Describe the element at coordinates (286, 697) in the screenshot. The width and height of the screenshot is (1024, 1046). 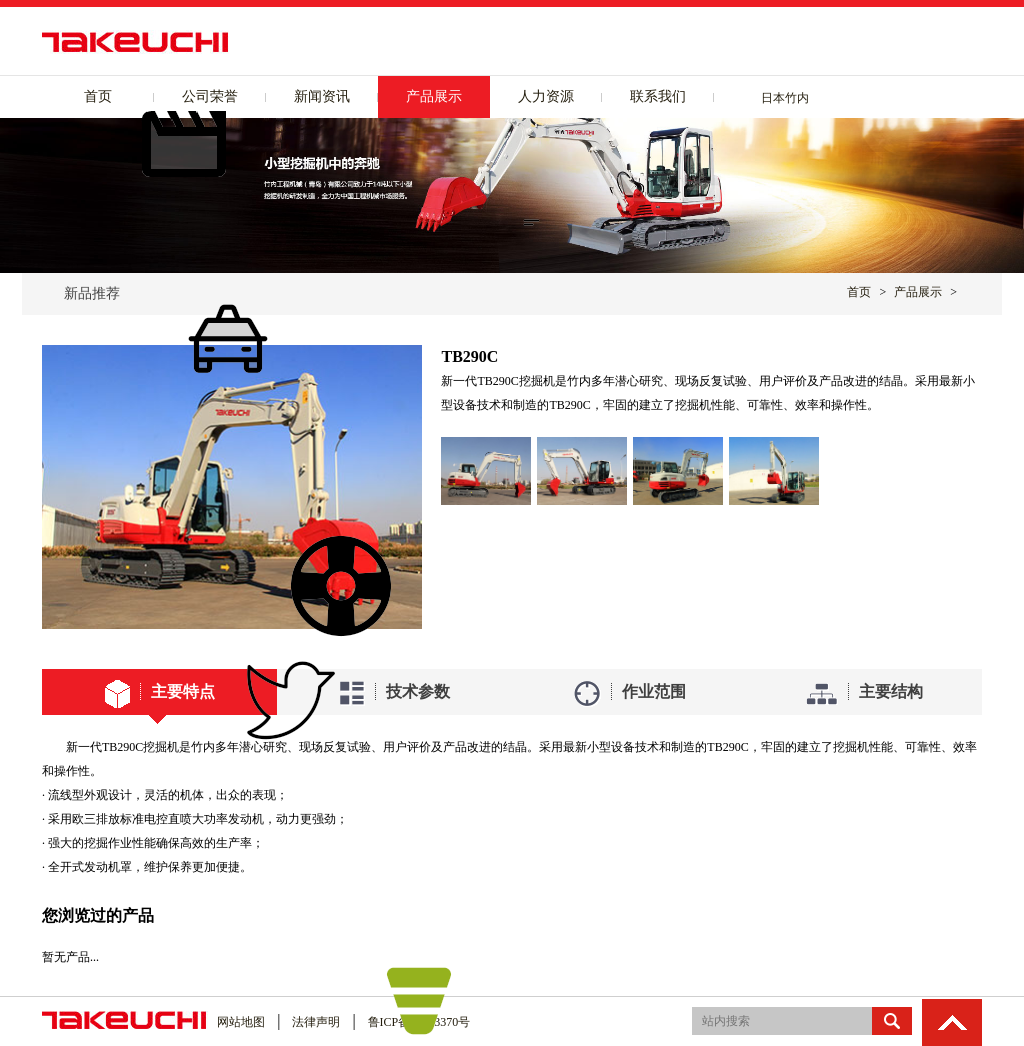
I see `share to twitter` at that location.